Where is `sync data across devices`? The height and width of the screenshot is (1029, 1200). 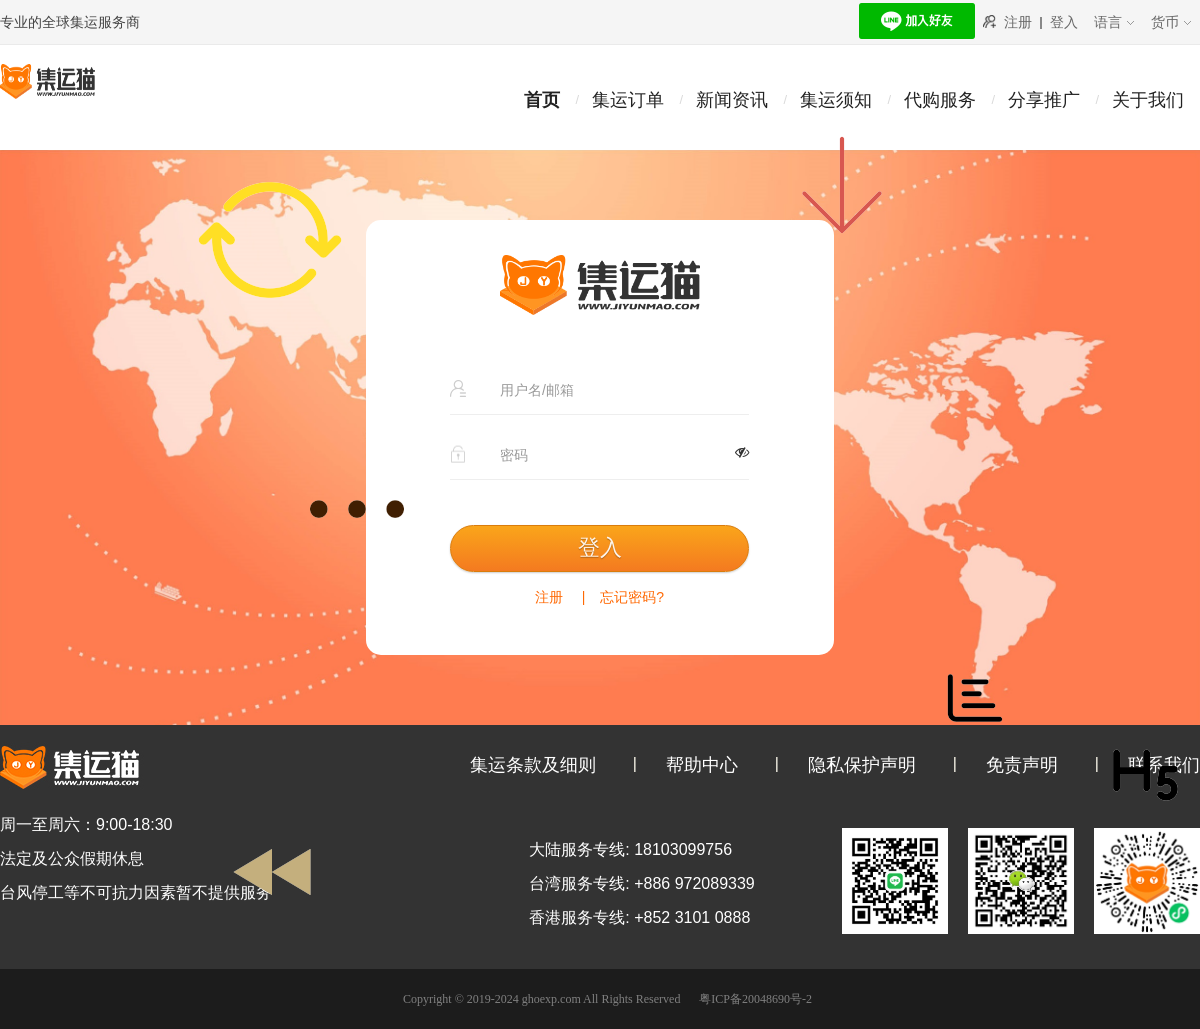 sync data across devices is located at coordinates (270, 240).